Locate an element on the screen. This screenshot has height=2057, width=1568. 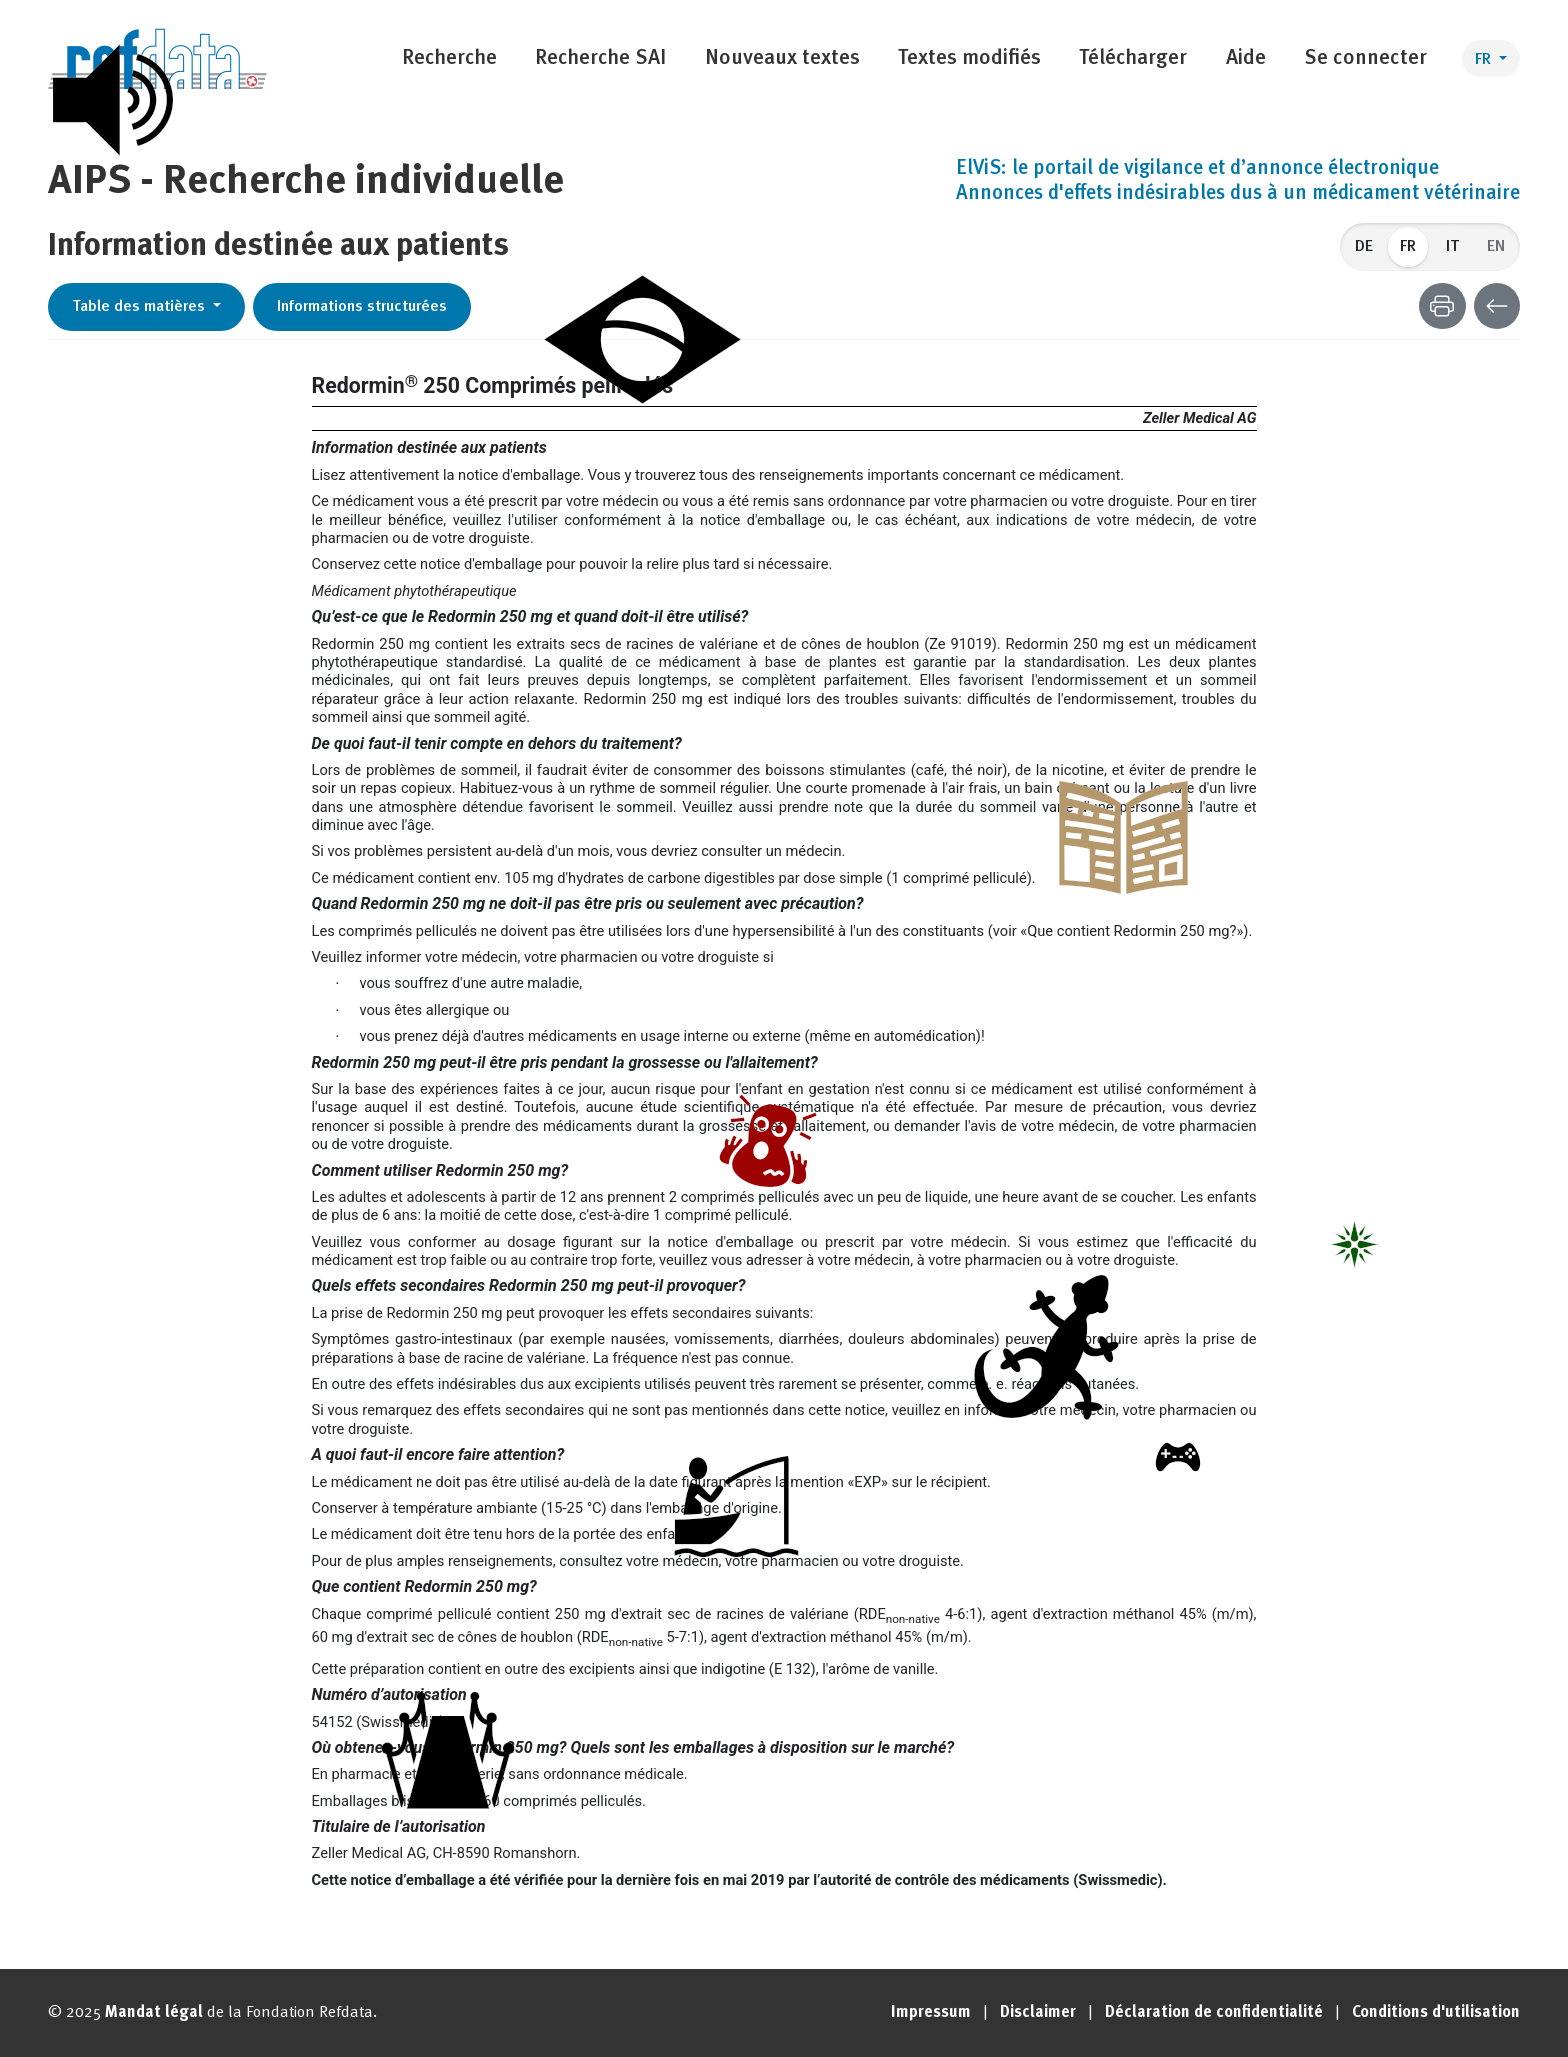
gecko or lizard character in a game interface is located at coordinates (1045, 1346).